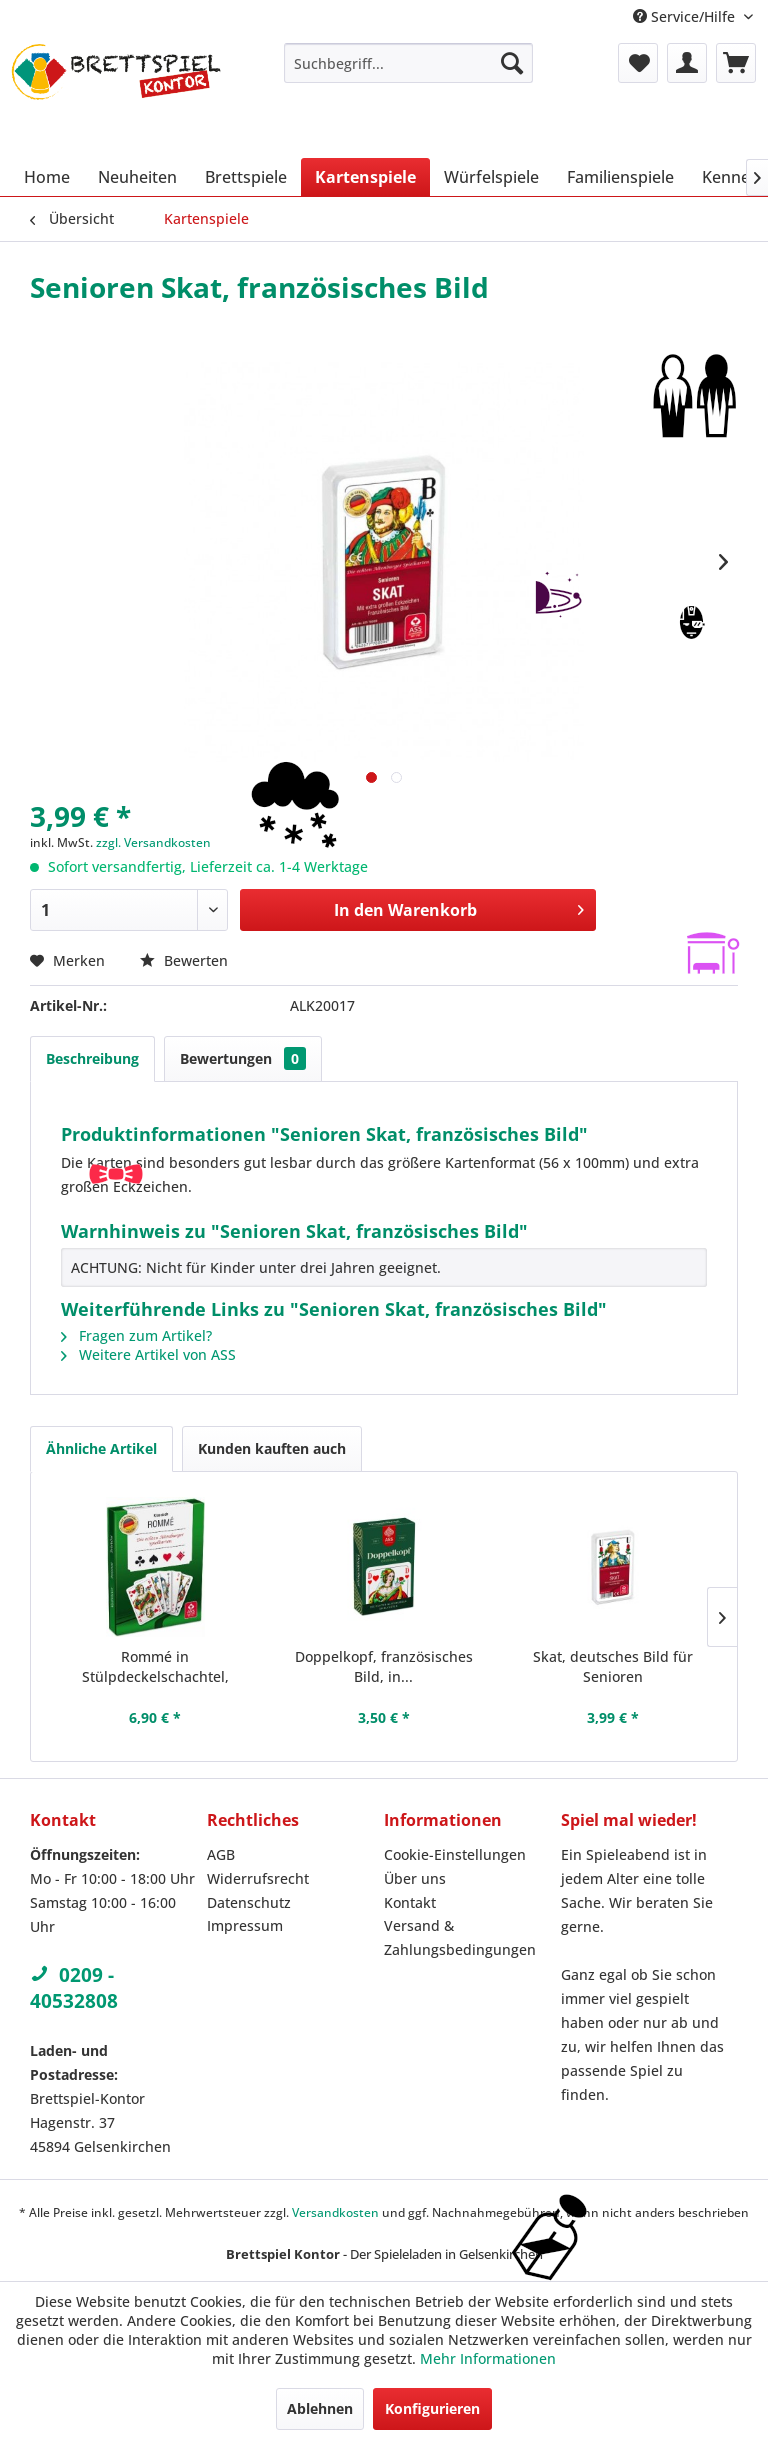  What do you see at coordinates (295, 805) in the screenshot?
I see `indicates snowy weather conditions` at bounding box center [295, 805].